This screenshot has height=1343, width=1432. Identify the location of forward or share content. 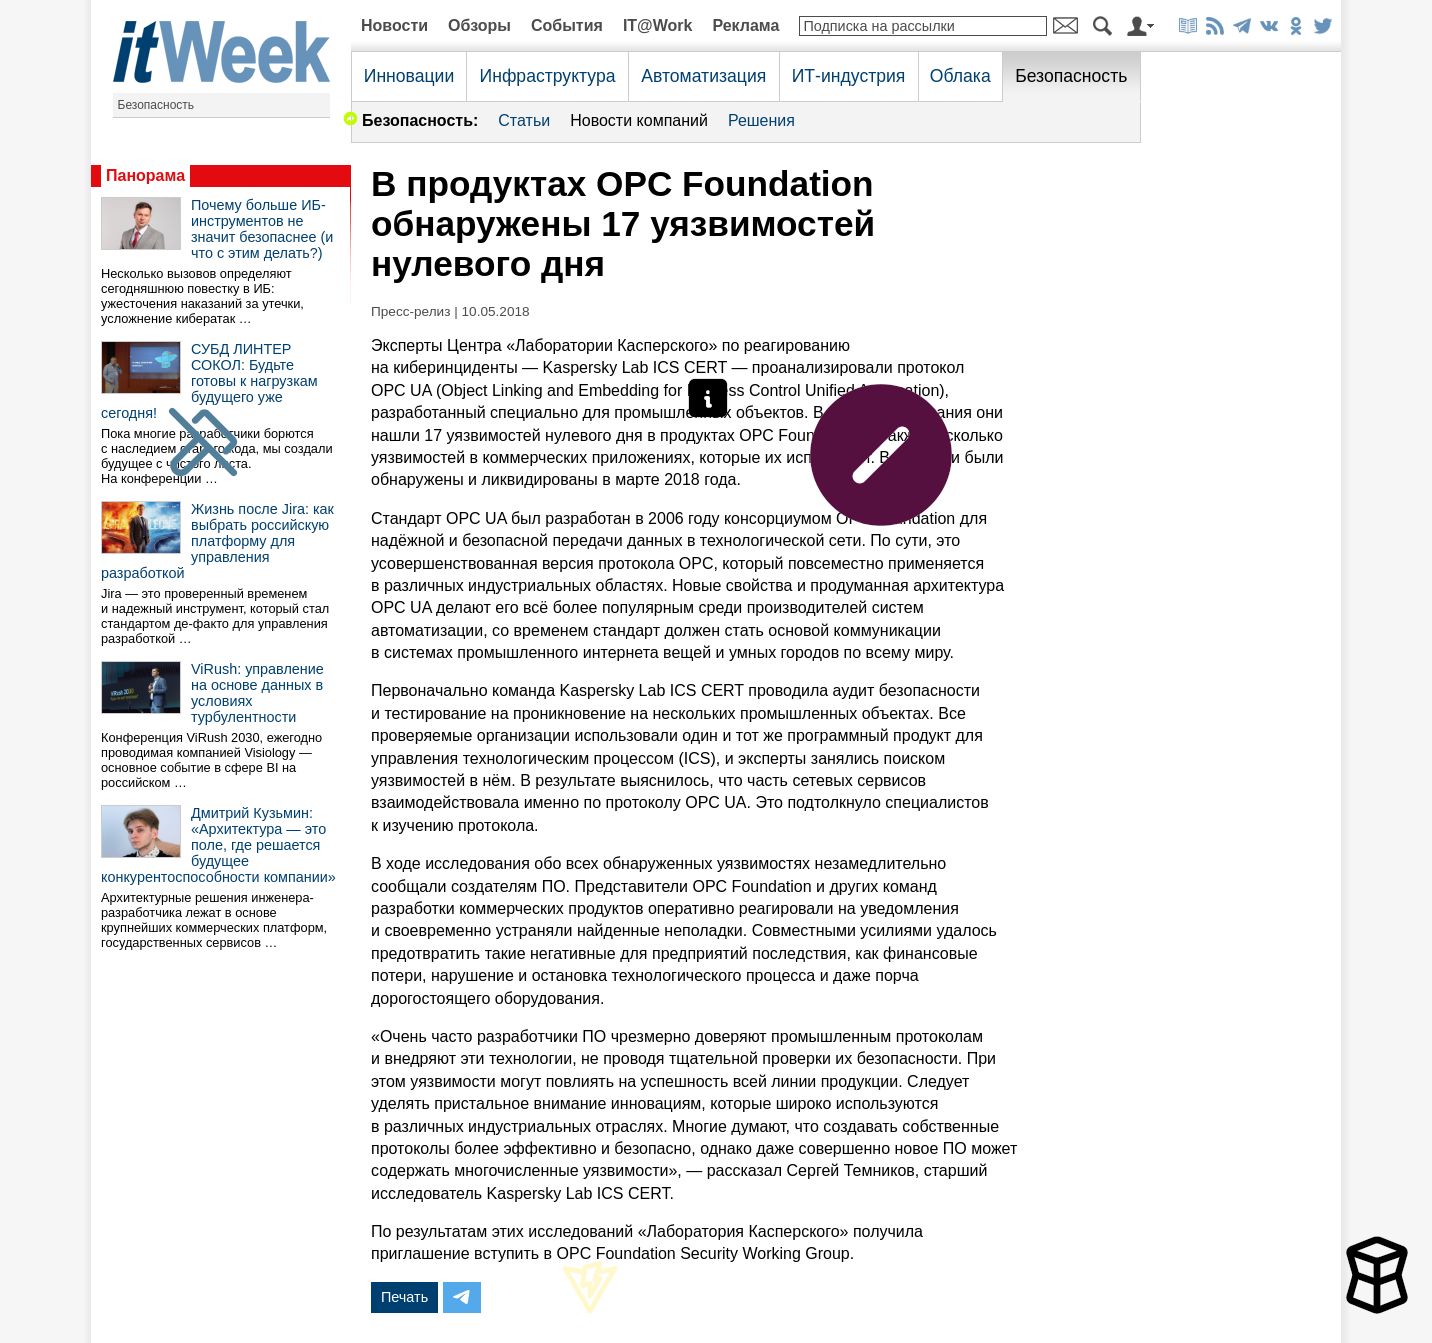
(350, 118).